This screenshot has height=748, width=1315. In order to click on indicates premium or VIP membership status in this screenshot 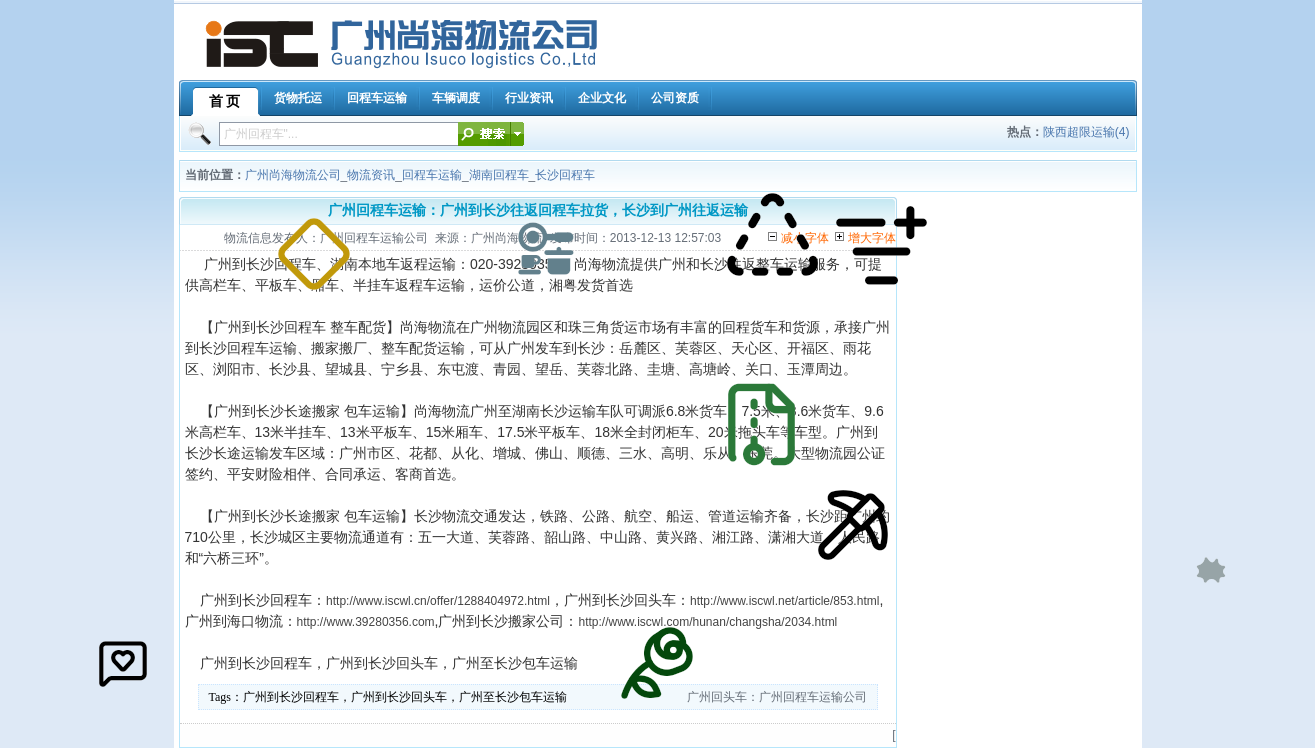, I will do `click(314, 254)`.